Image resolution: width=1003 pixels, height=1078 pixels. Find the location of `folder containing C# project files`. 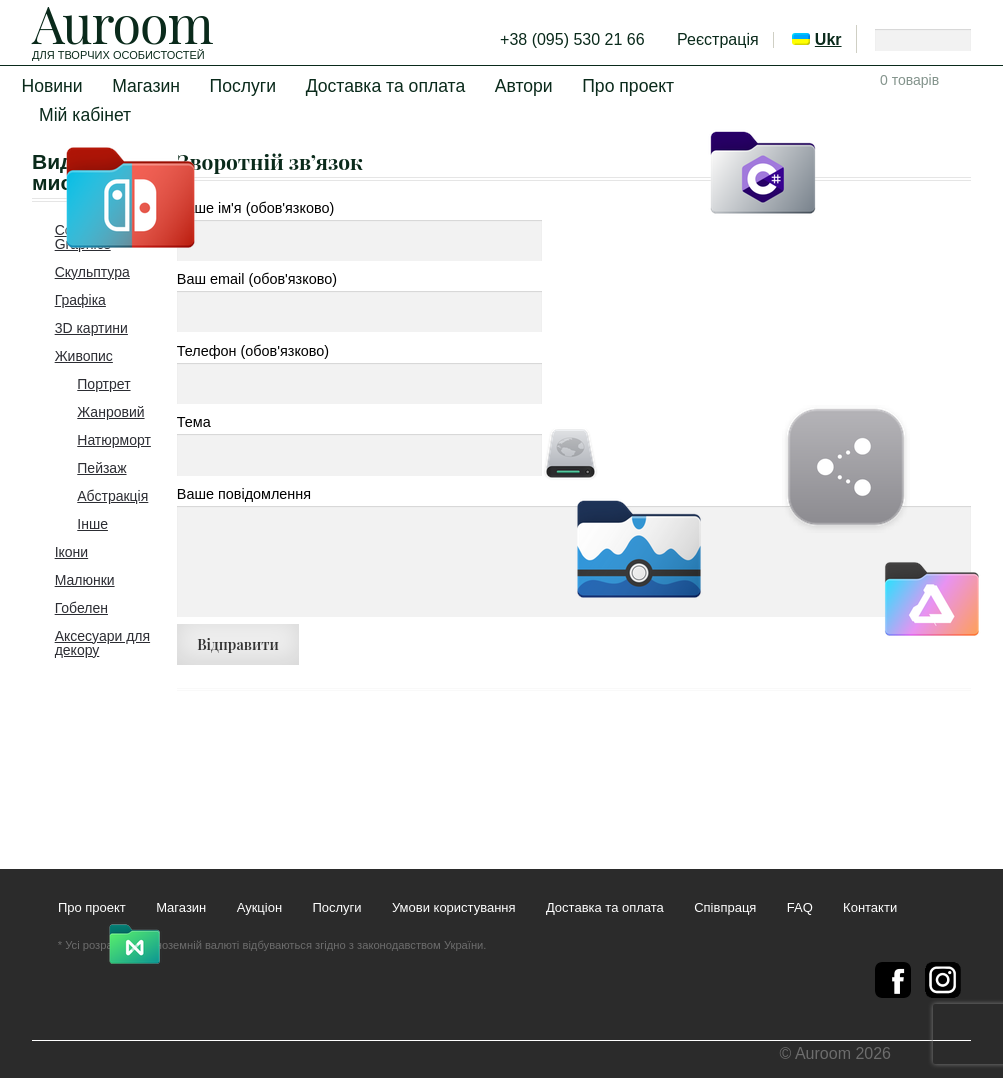

folder containing C# project files is located at coordinates (762, 175).